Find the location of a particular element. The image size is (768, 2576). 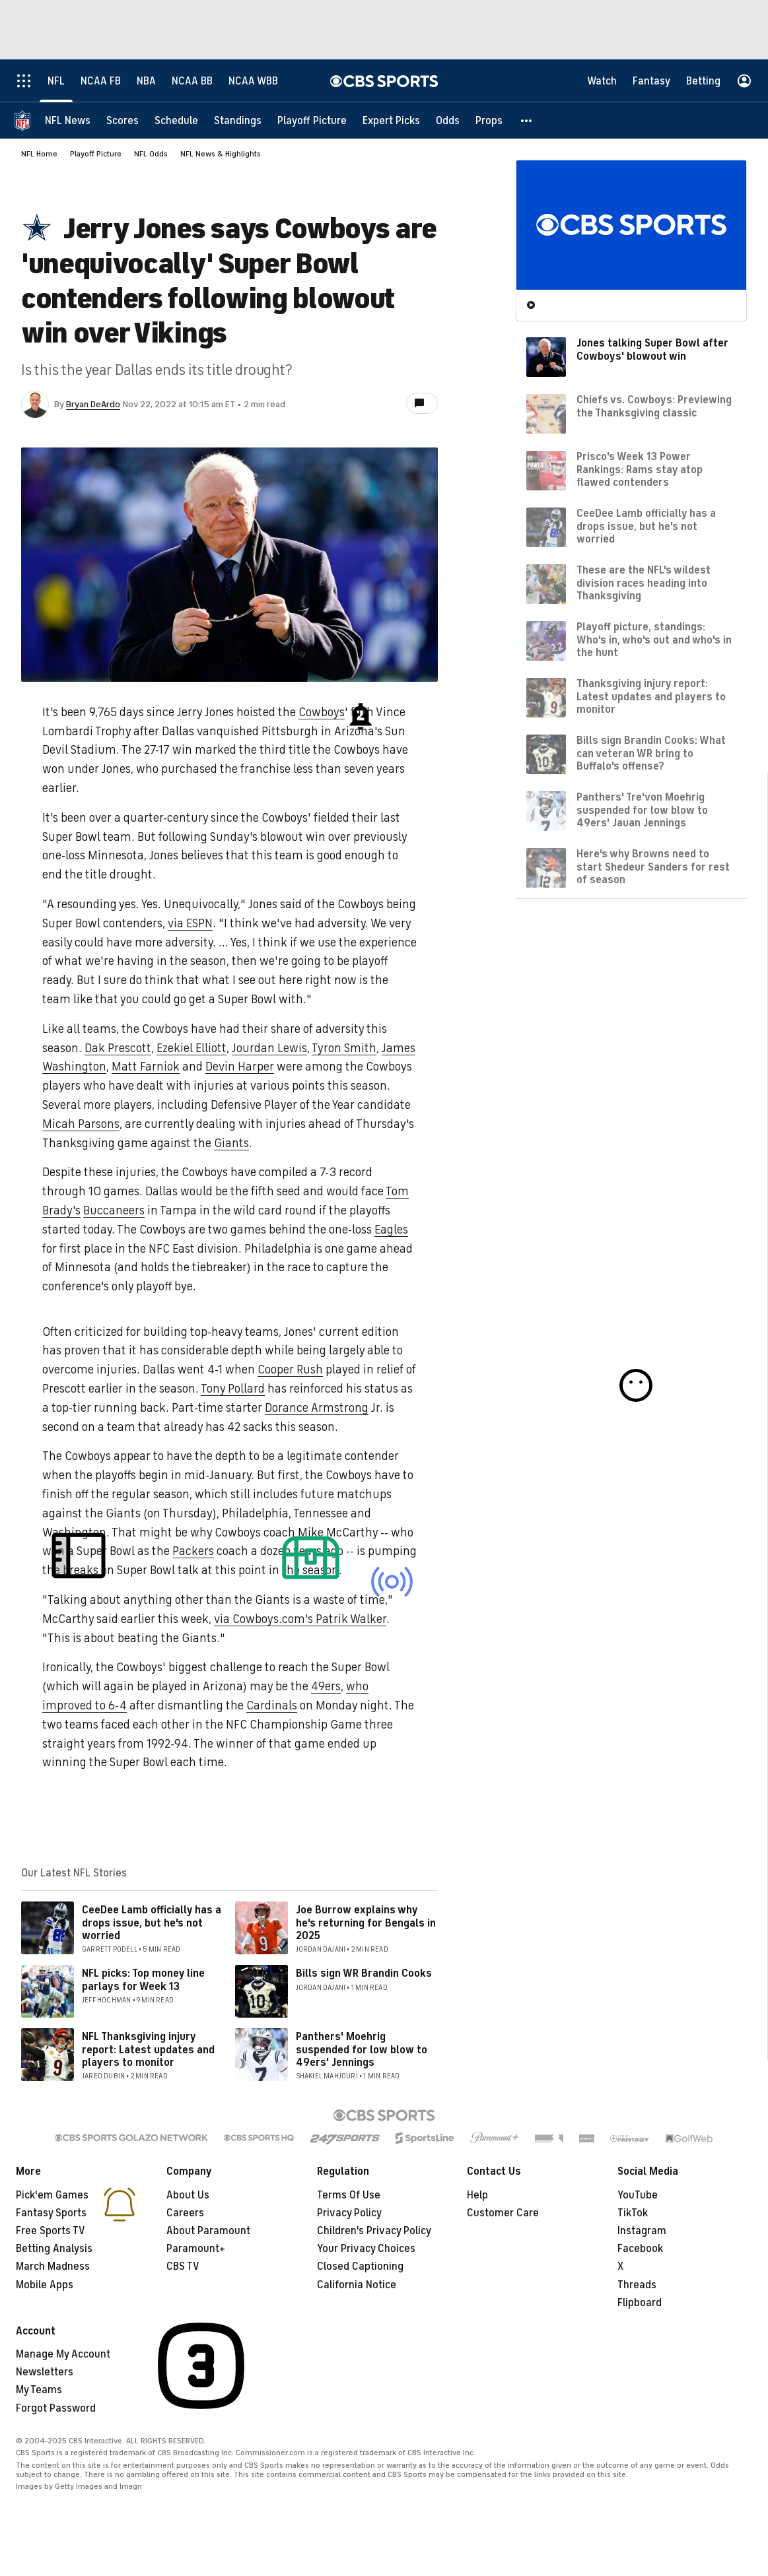

indicates step 3 in a multi-step process is located at coordinates (201, 2365).